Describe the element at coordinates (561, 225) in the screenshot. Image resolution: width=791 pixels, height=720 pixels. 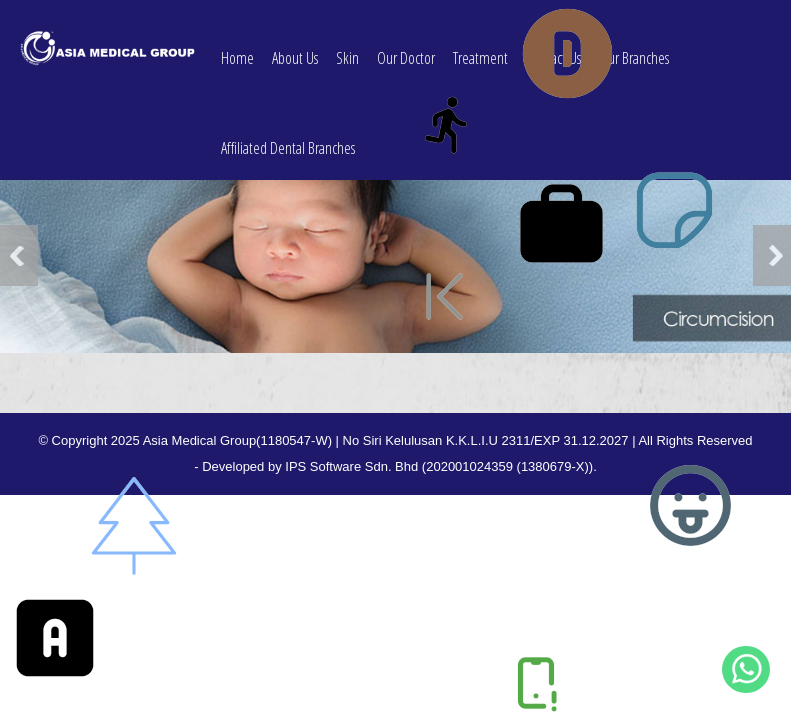
I see `access work or business files` at that location.